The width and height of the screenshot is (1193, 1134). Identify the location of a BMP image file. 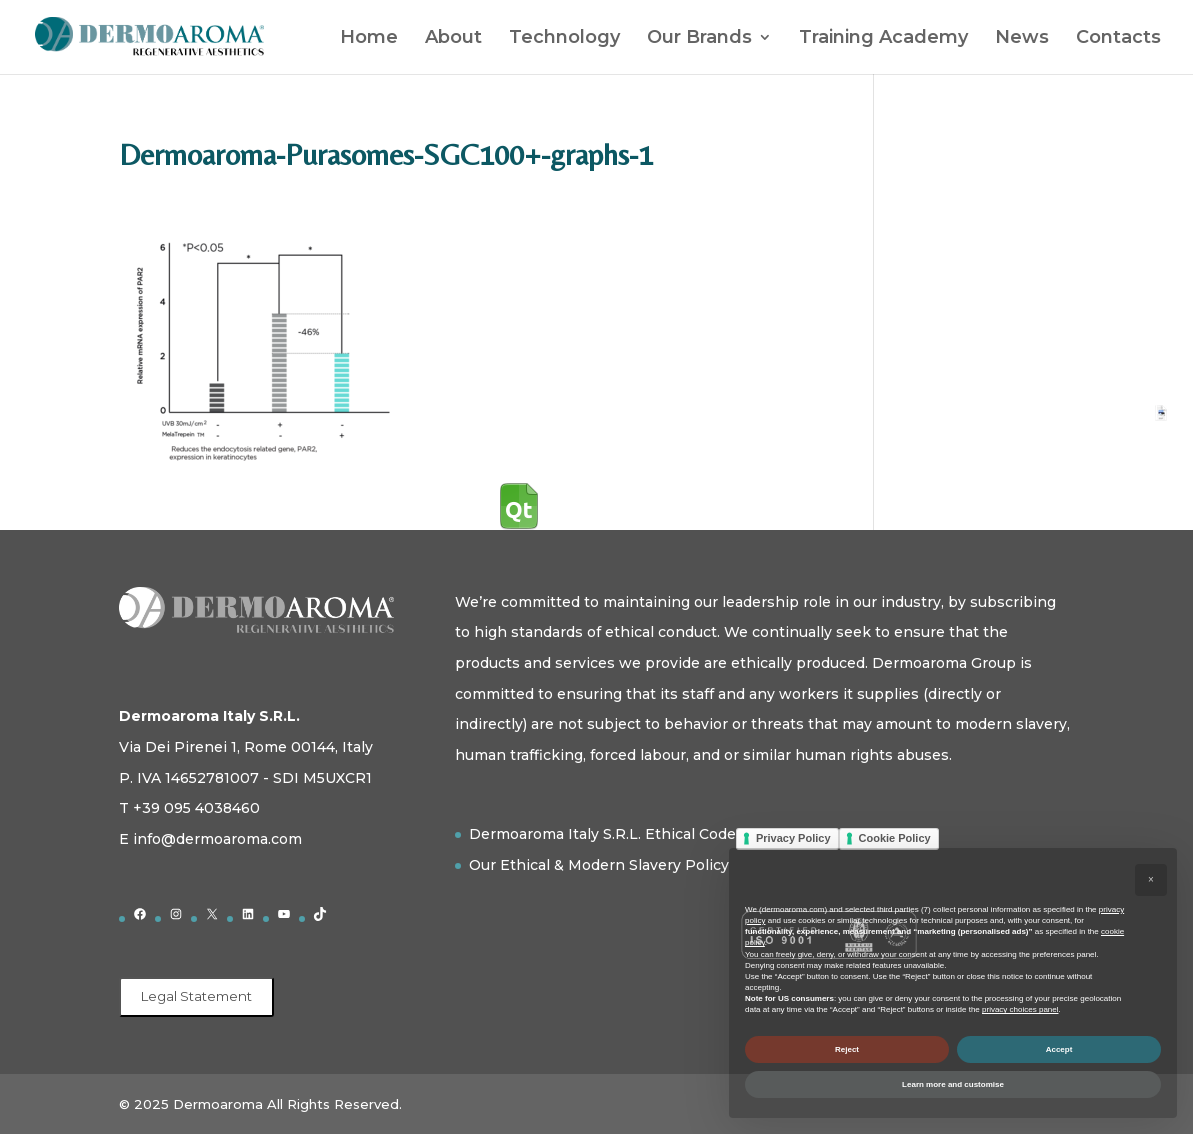
(1161, 413).